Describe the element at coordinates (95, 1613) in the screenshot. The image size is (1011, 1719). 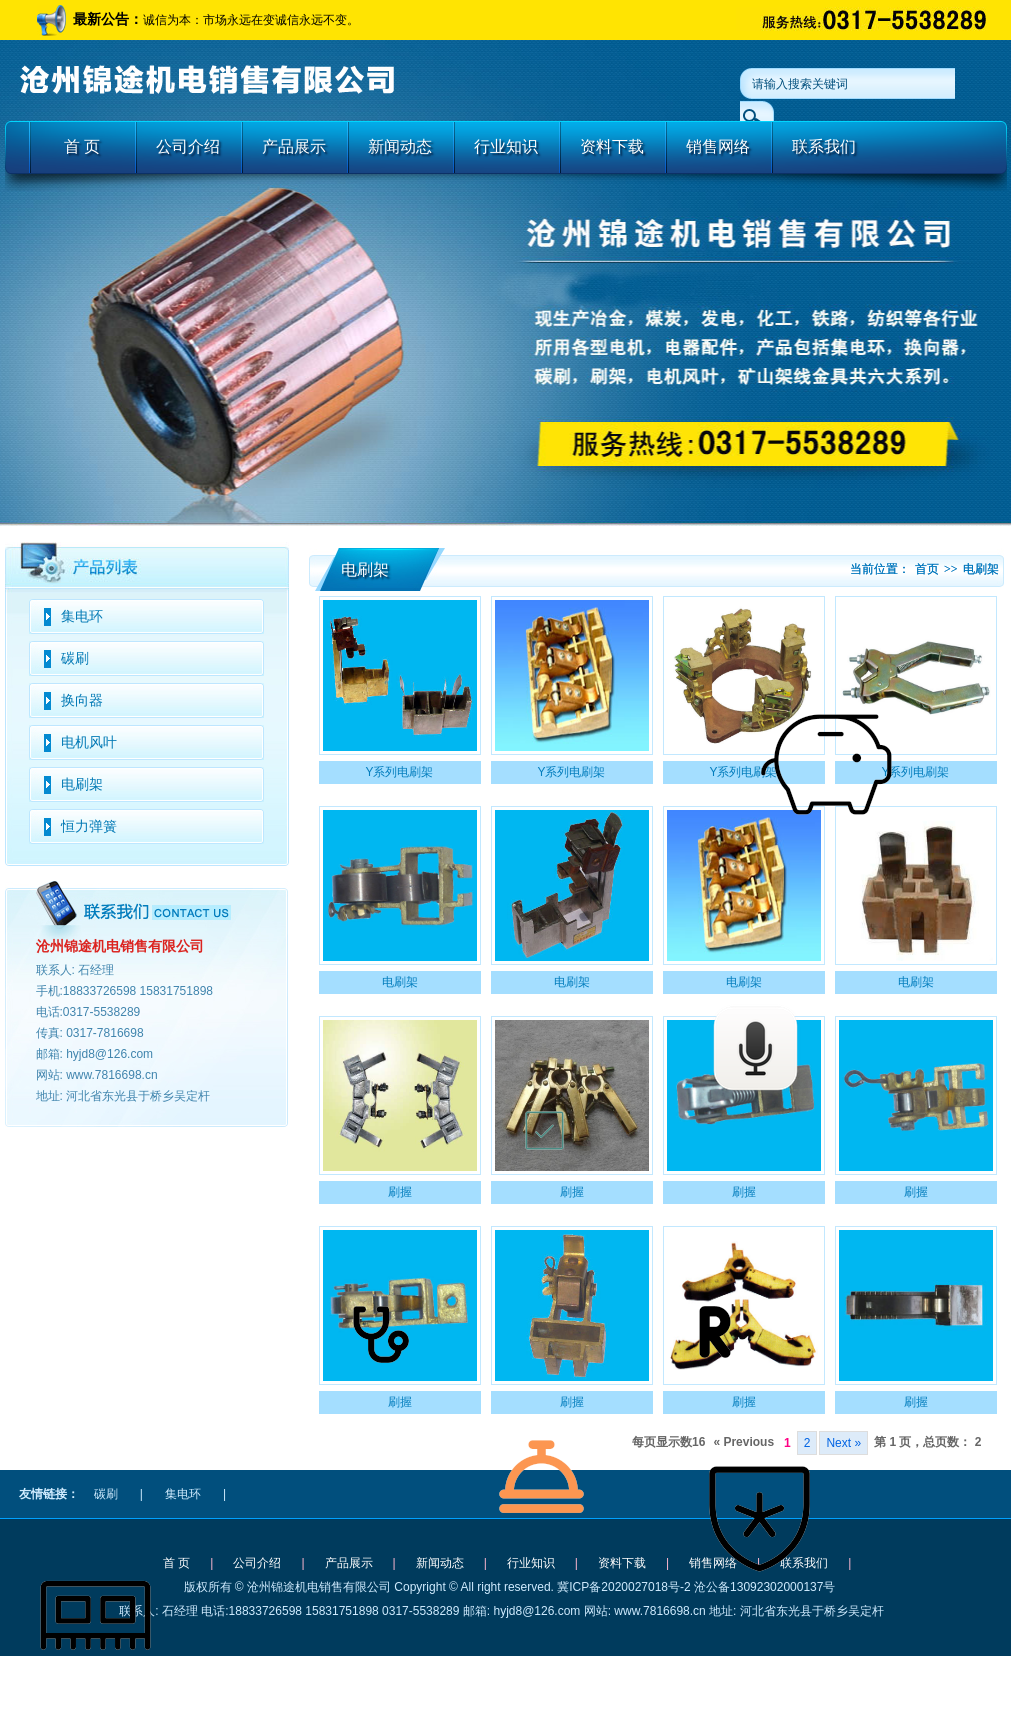
I see `view device memory or RAM usage` at that location.